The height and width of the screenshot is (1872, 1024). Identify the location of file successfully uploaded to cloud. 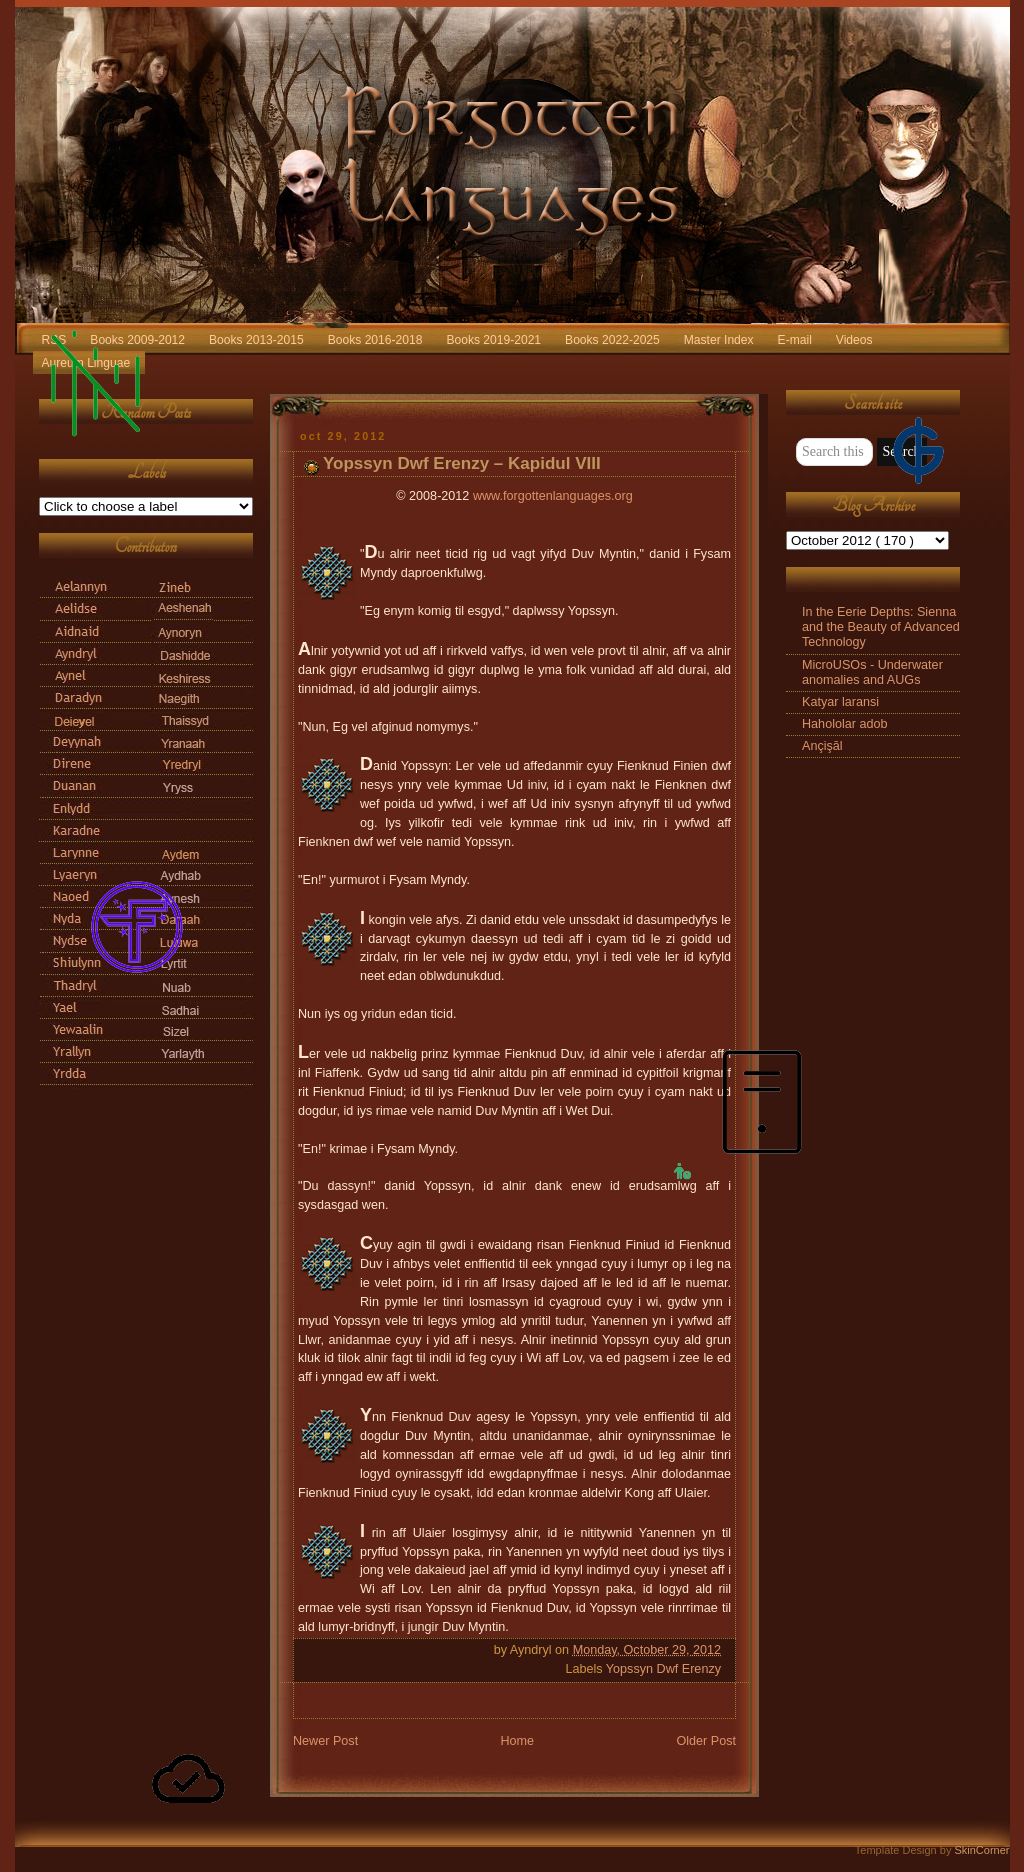
(188, 1778).